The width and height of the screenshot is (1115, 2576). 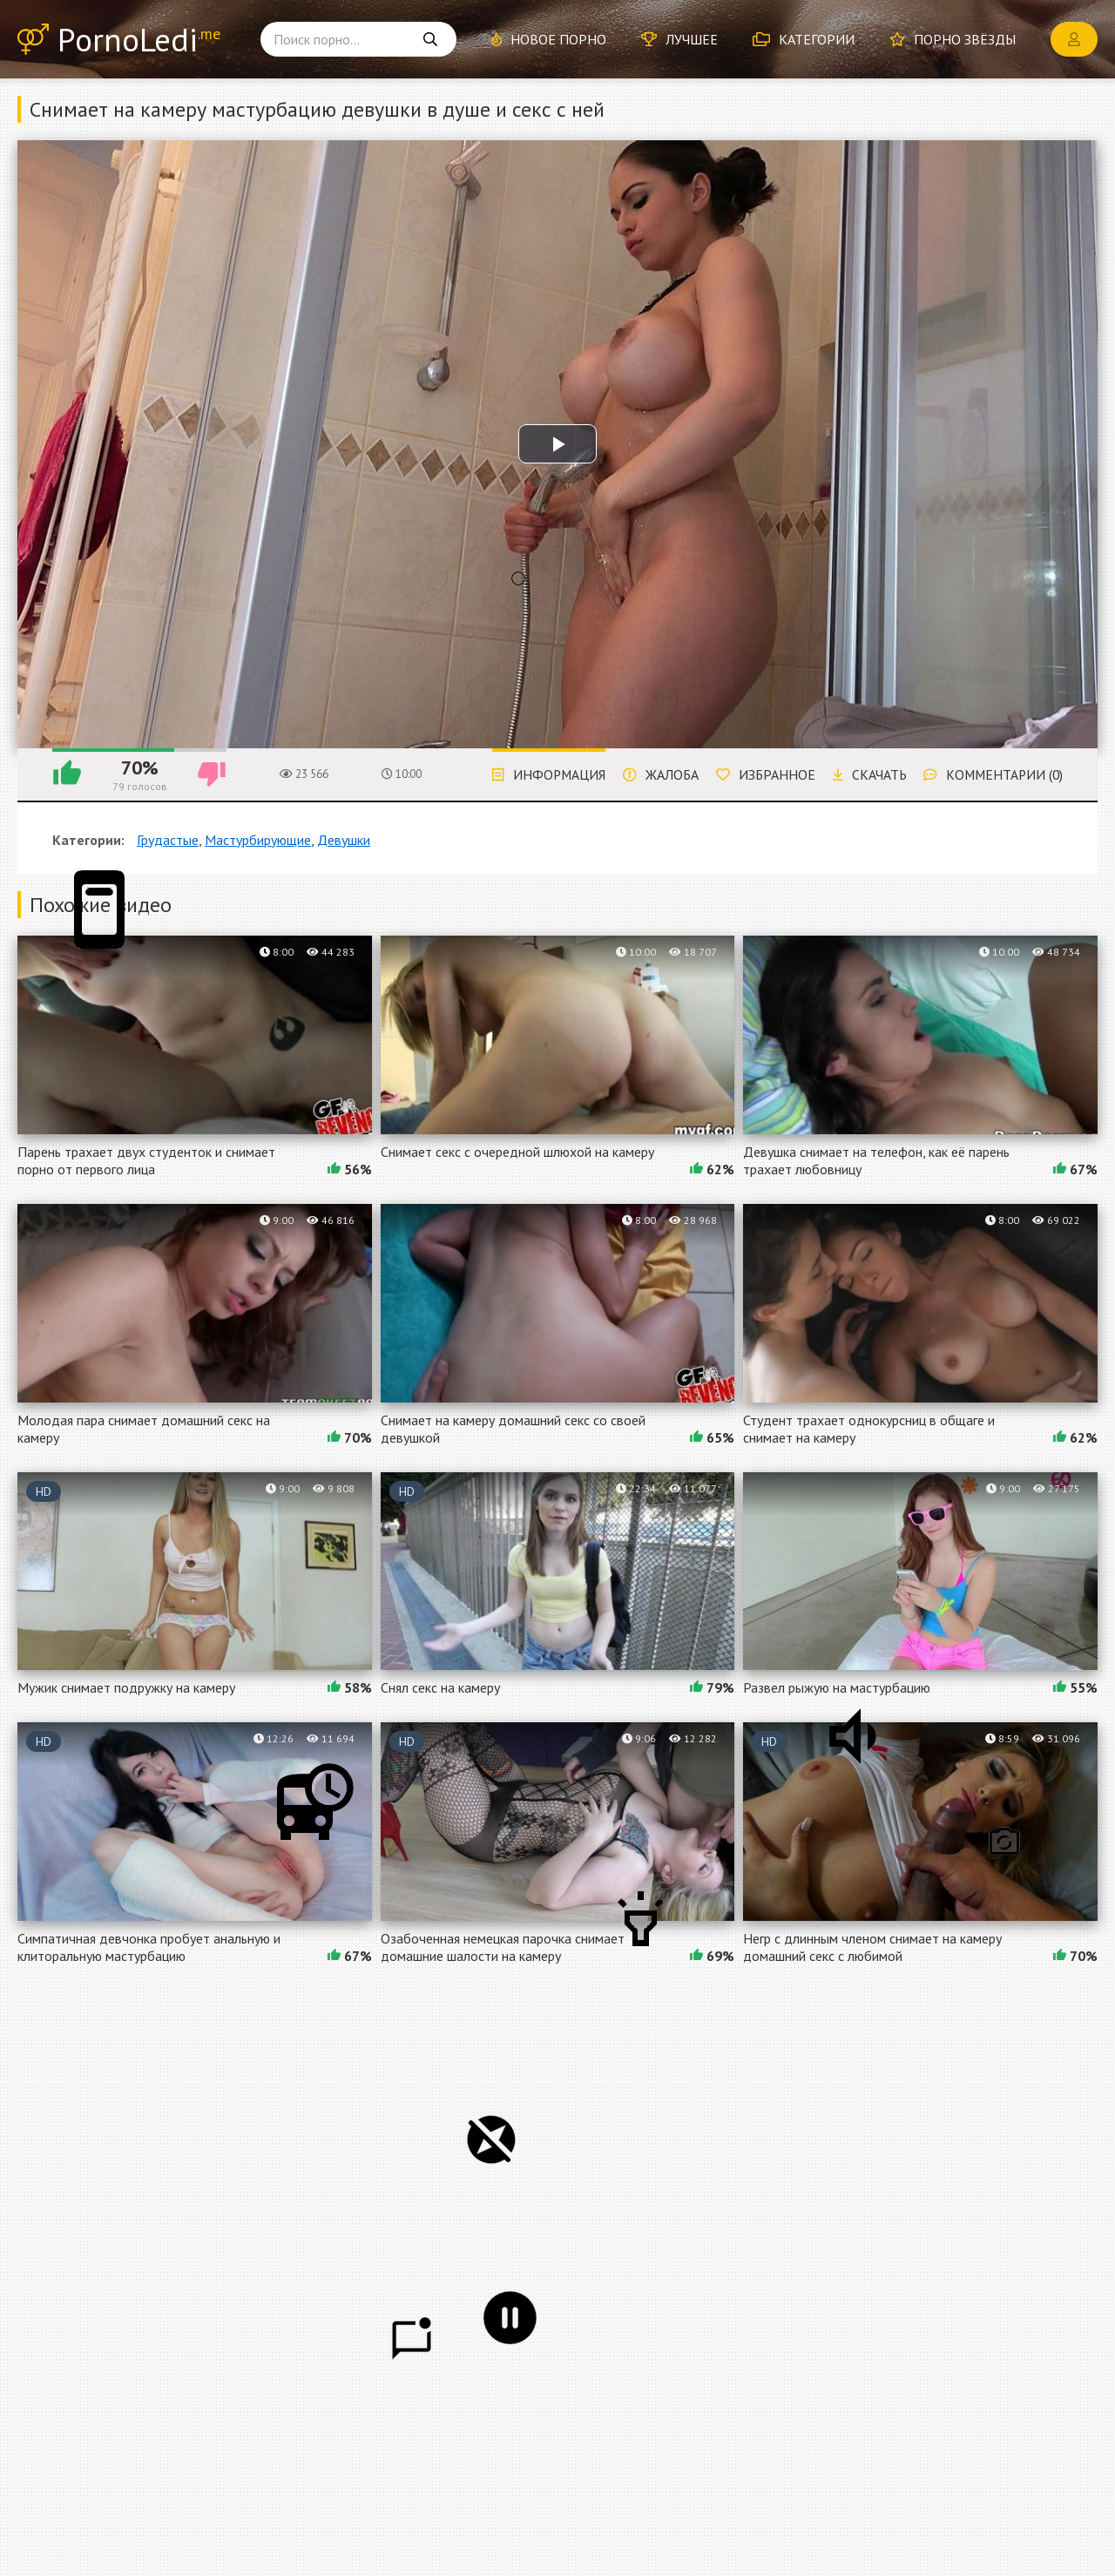 I want to click on view departure times for transit, so click(x=315, y=1802).